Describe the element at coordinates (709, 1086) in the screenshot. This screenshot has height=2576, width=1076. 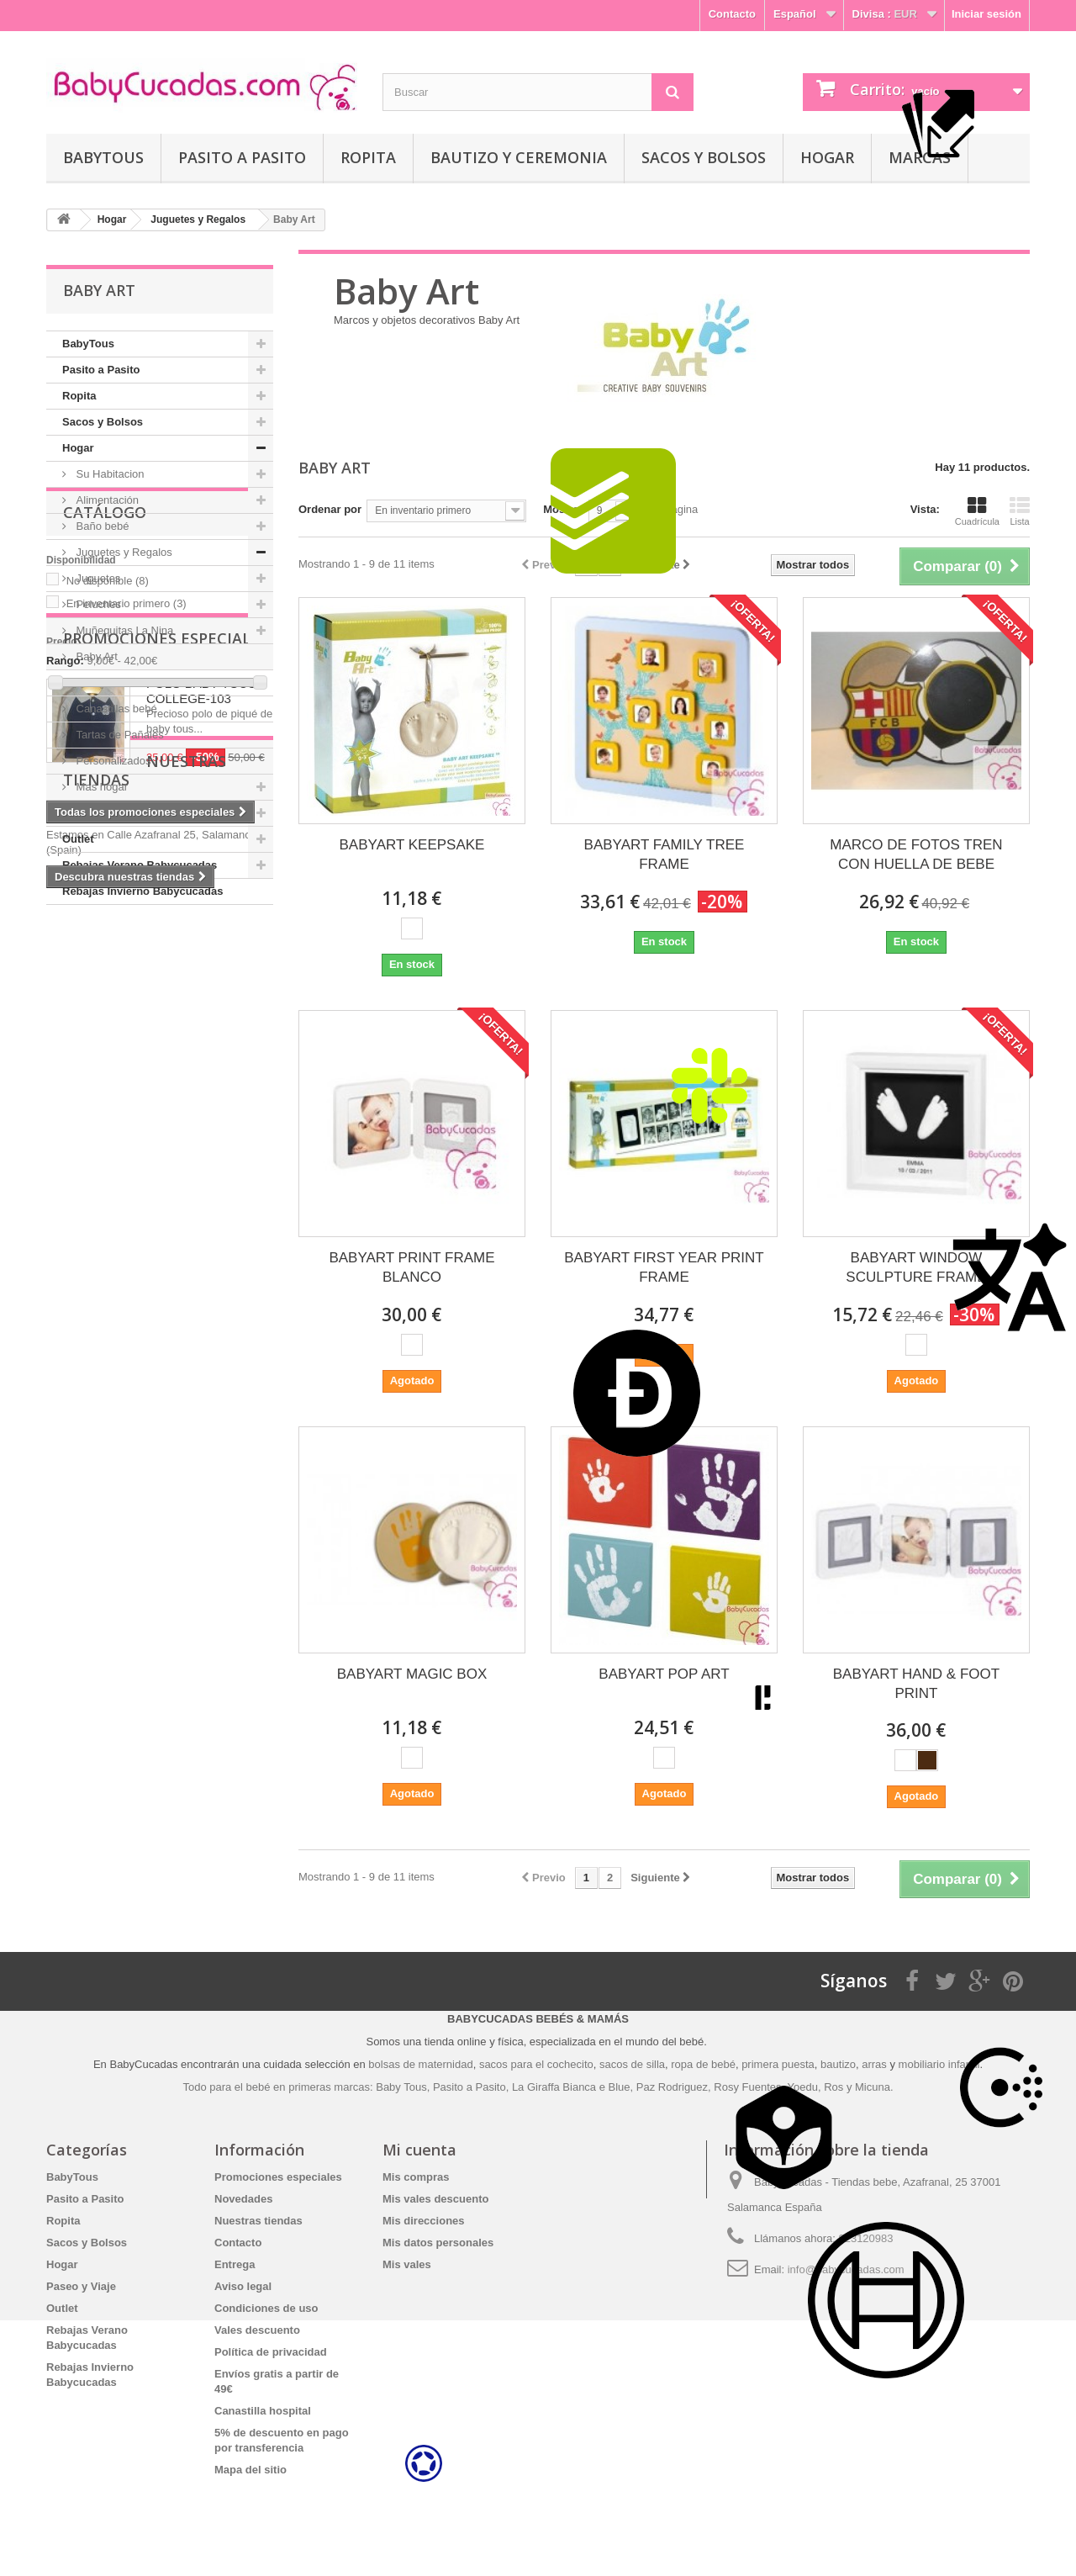
I see `open Slack messaging app` at that location.